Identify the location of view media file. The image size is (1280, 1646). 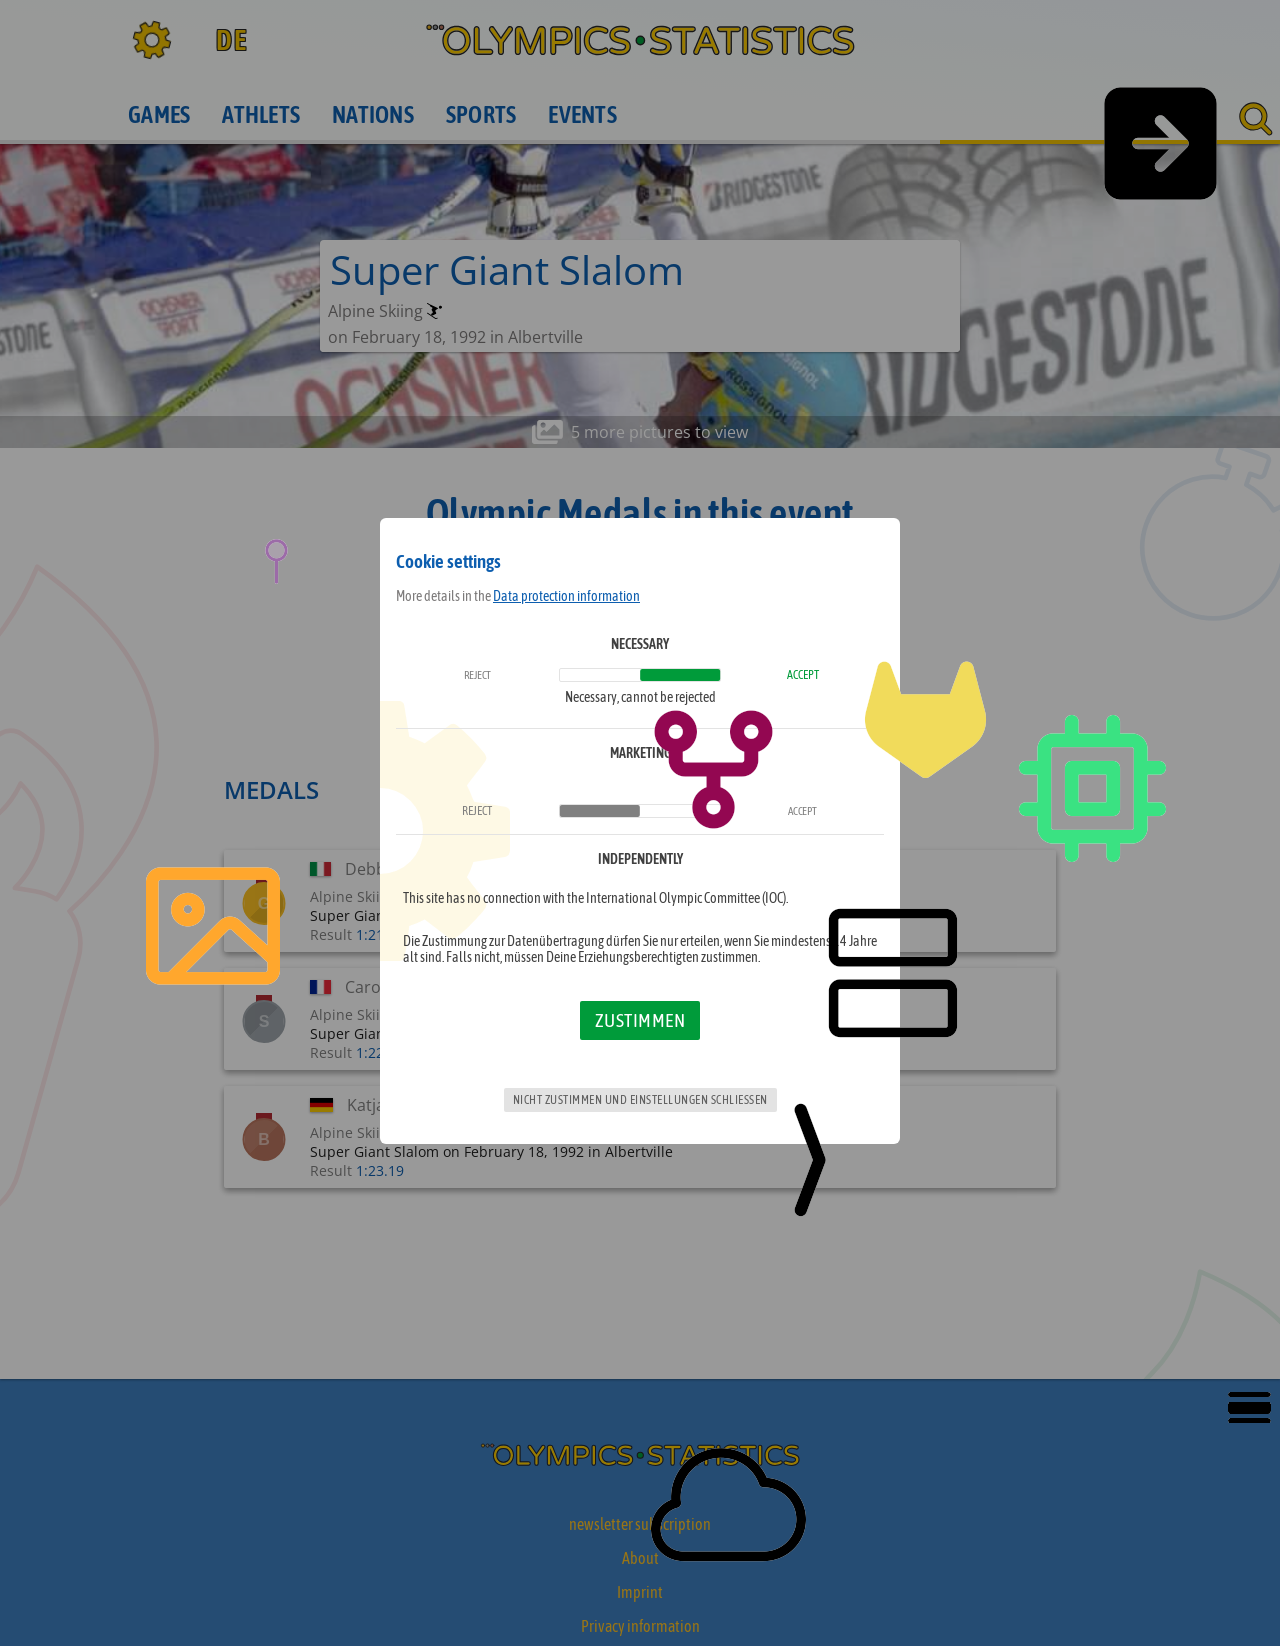
(213, 926).